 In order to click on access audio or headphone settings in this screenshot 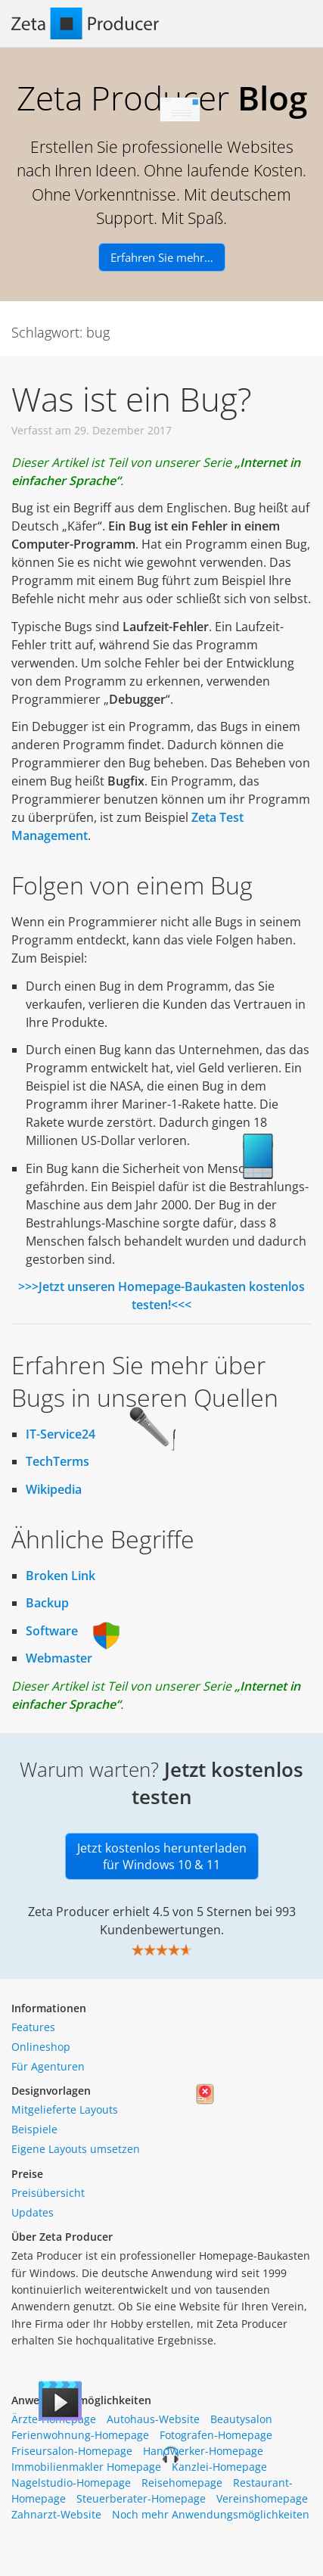, I will do `click(170, 2455)`.